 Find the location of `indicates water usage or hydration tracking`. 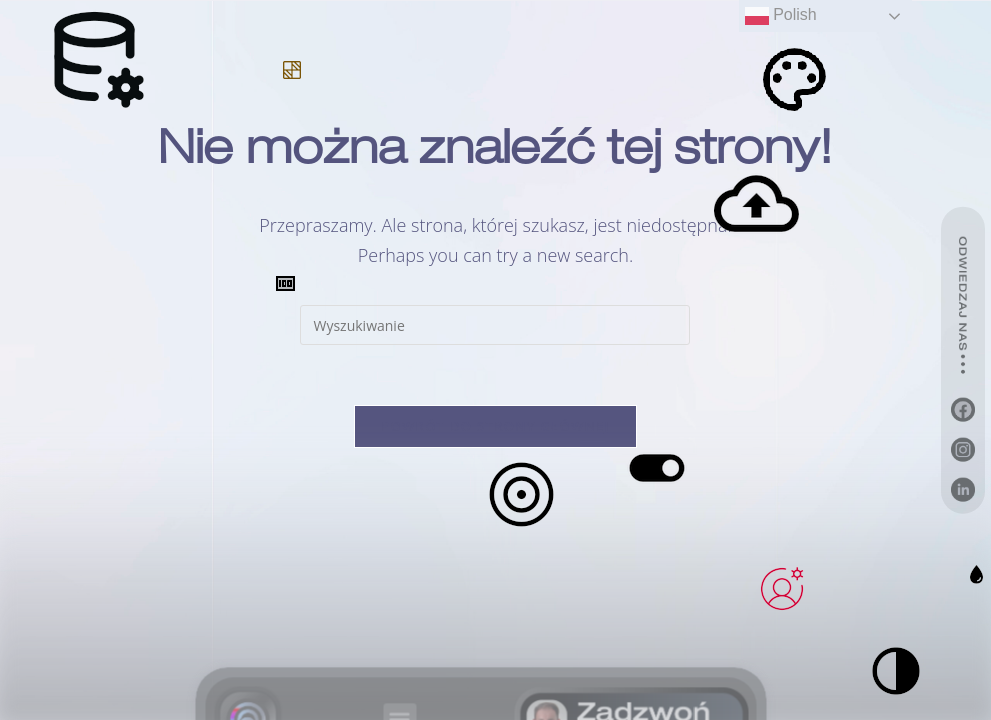

indicates water usage or hydration tracking is located at coordinates (976, 574).